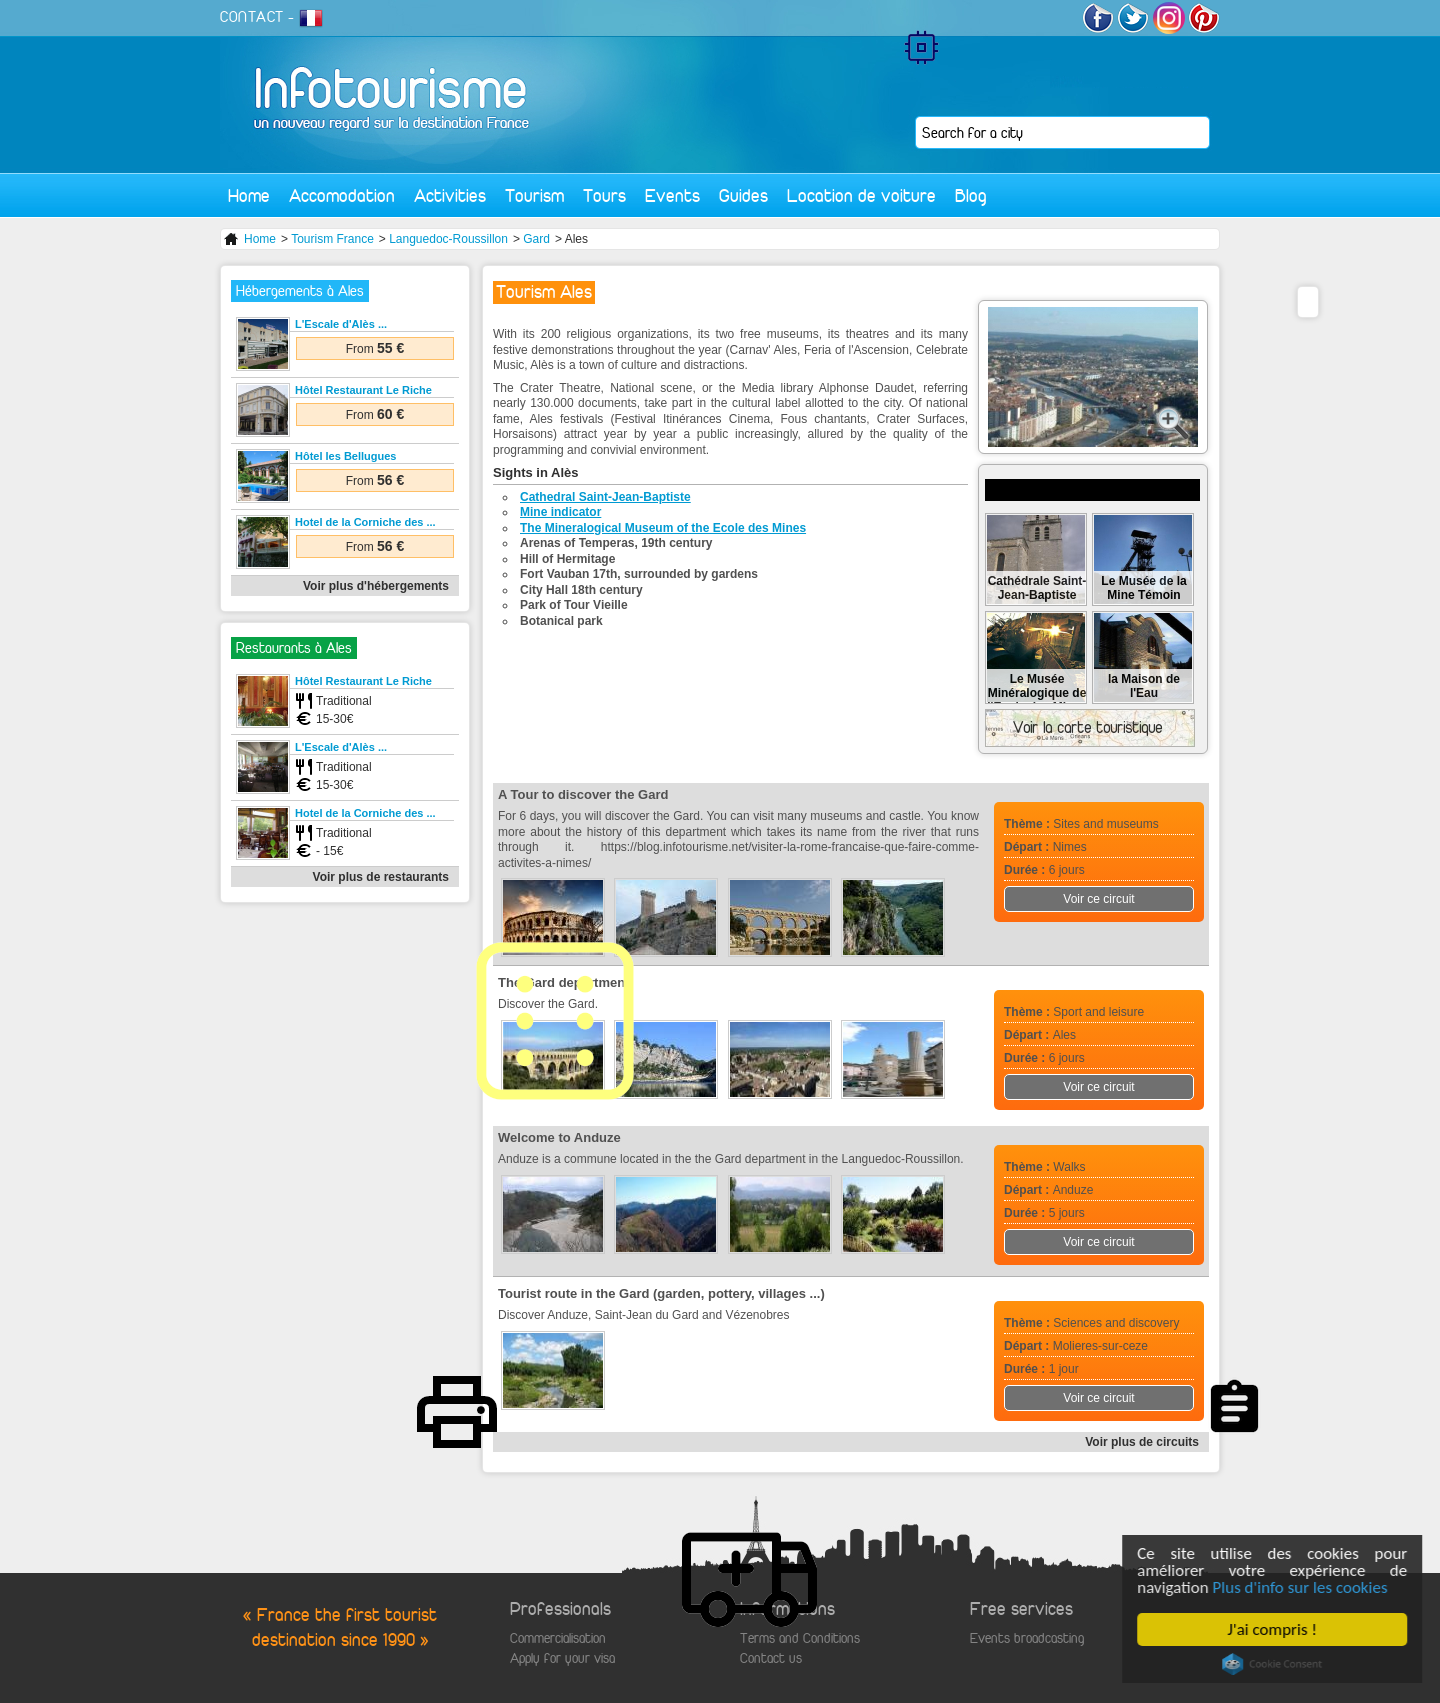  I want to click on randomize or shuffle content, so click(555, 1021).